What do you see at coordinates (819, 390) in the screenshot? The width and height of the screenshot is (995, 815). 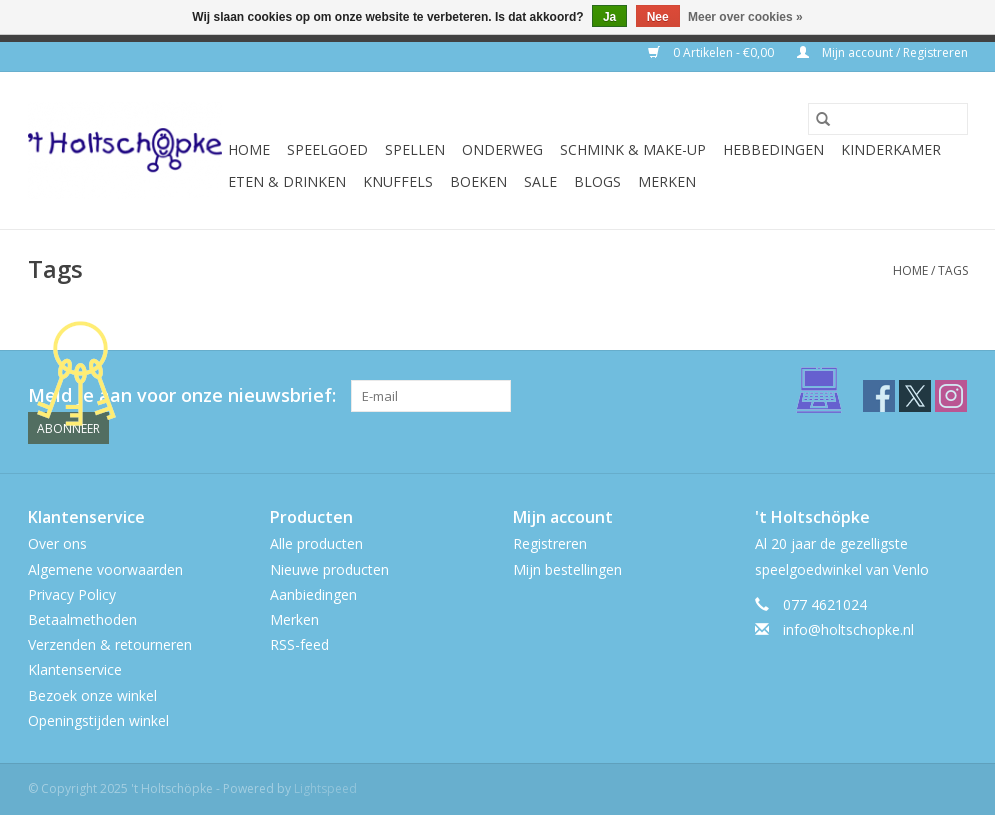 I see `access desktop or laptop version of the site` at bounding box center [819, 390].